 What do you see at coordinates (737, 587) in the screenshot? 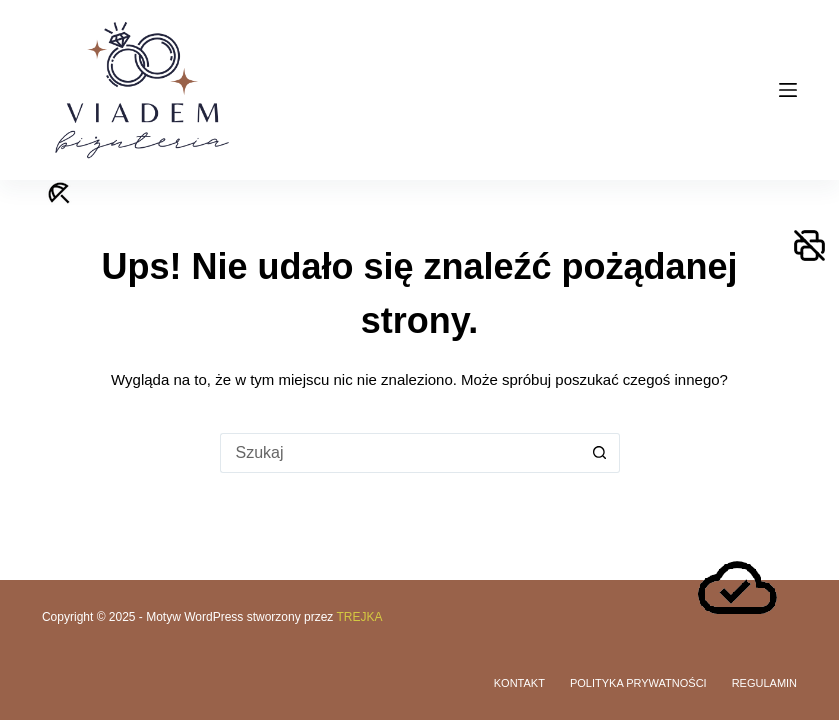
I see `file successfully uploaded to cloud` at bounding box center [737, 587].